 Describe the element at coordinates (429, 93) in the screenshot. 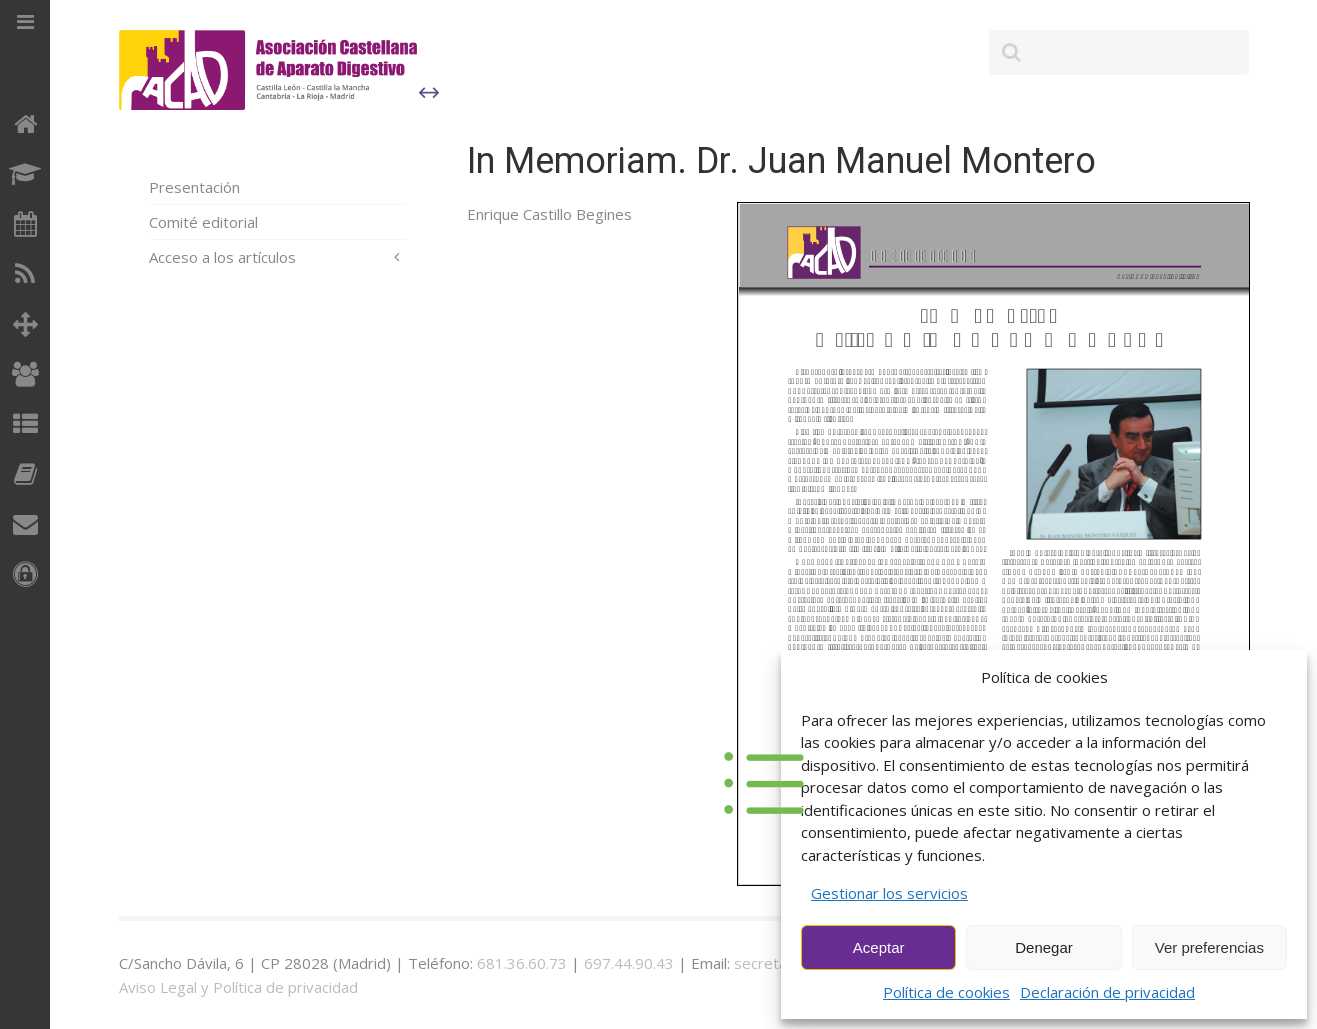

I see `resize or adjust width horizontally` at that location.